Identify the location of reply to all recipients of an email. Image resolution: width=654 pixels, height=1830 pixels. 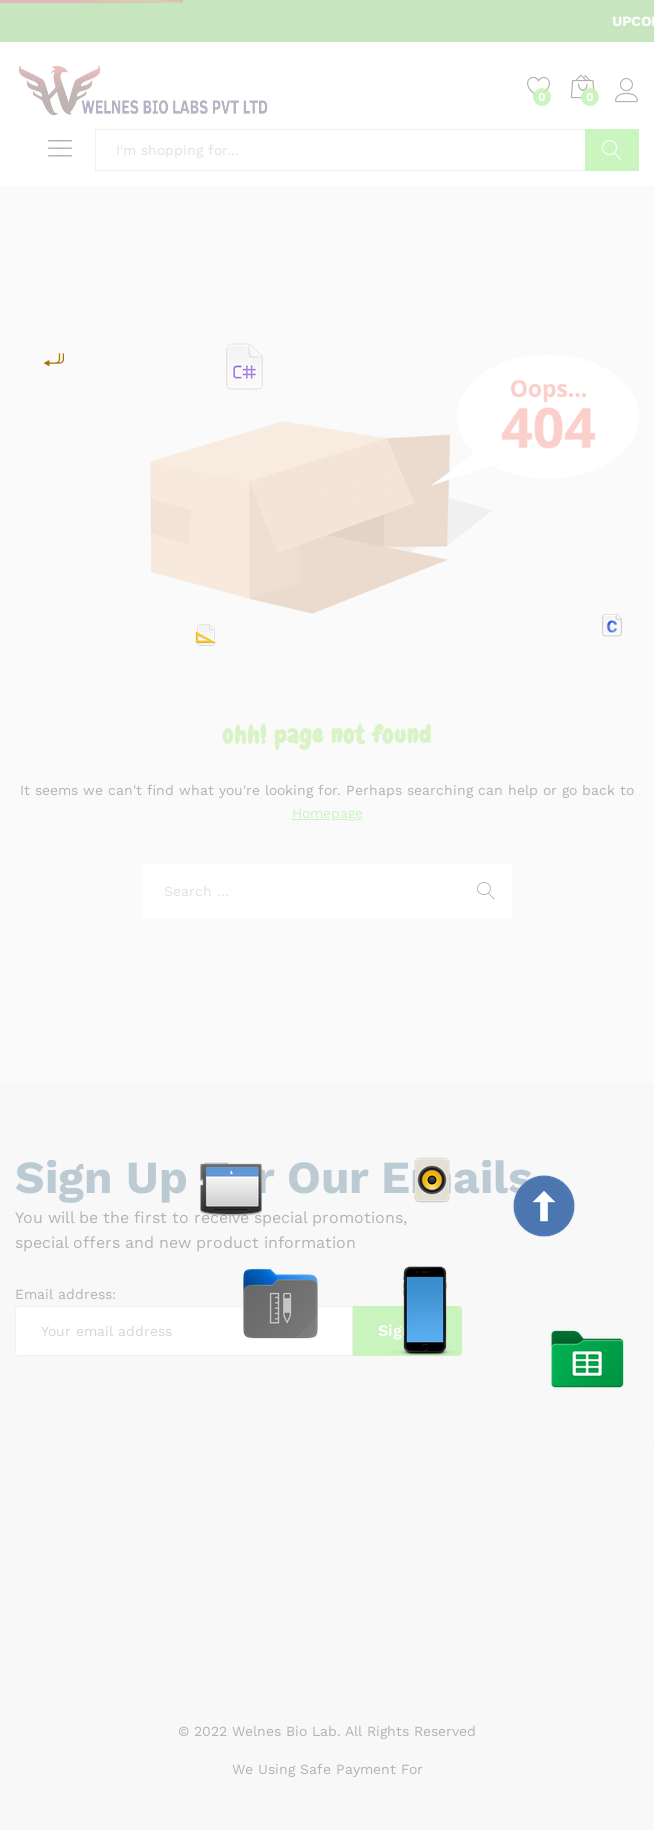
(53, 358).